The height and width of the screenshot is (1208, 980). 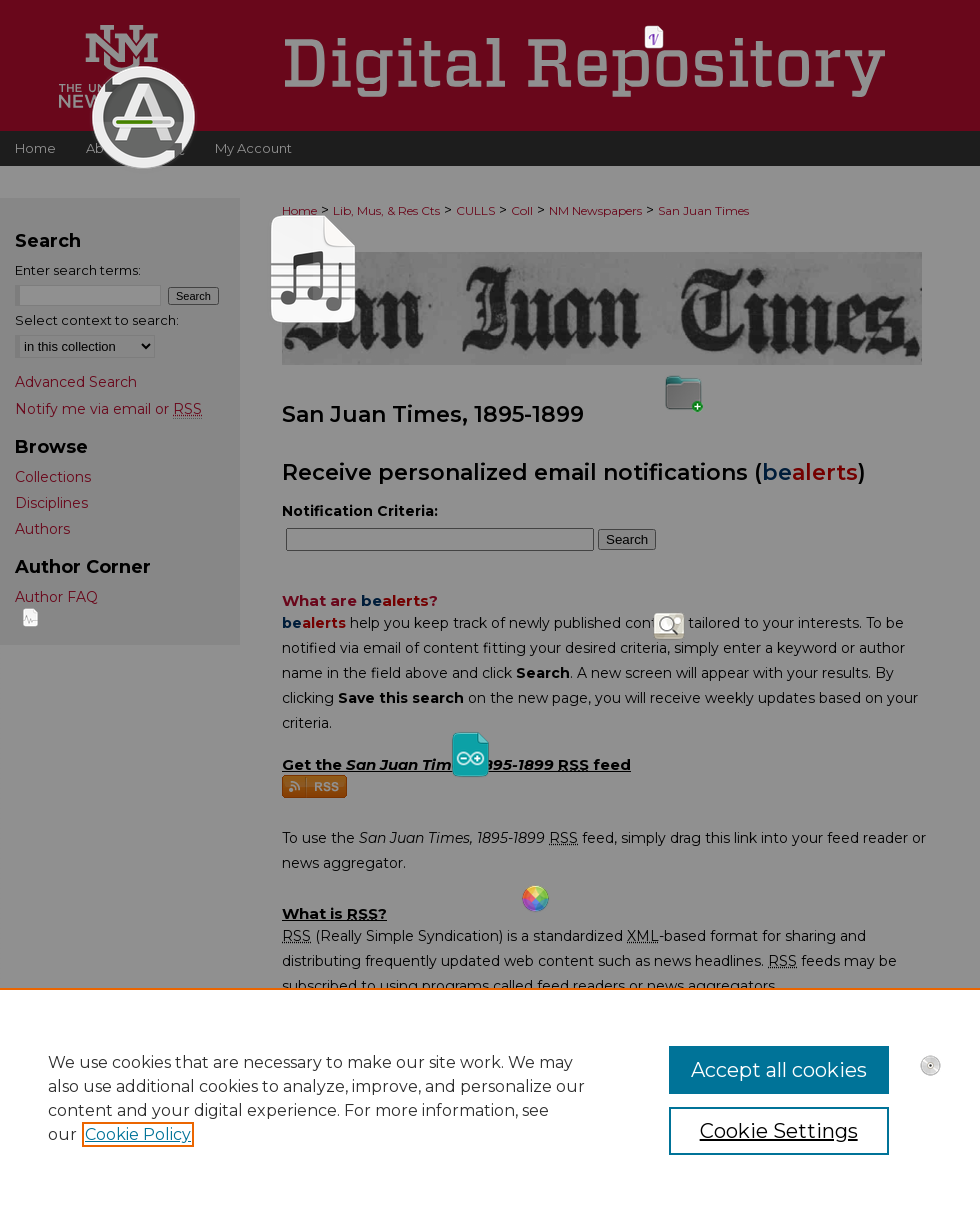 What do you see at coordinates (669, 626) in the screenshot?
I see `open eye of mate image viewer` at bounding box center [669, 626].